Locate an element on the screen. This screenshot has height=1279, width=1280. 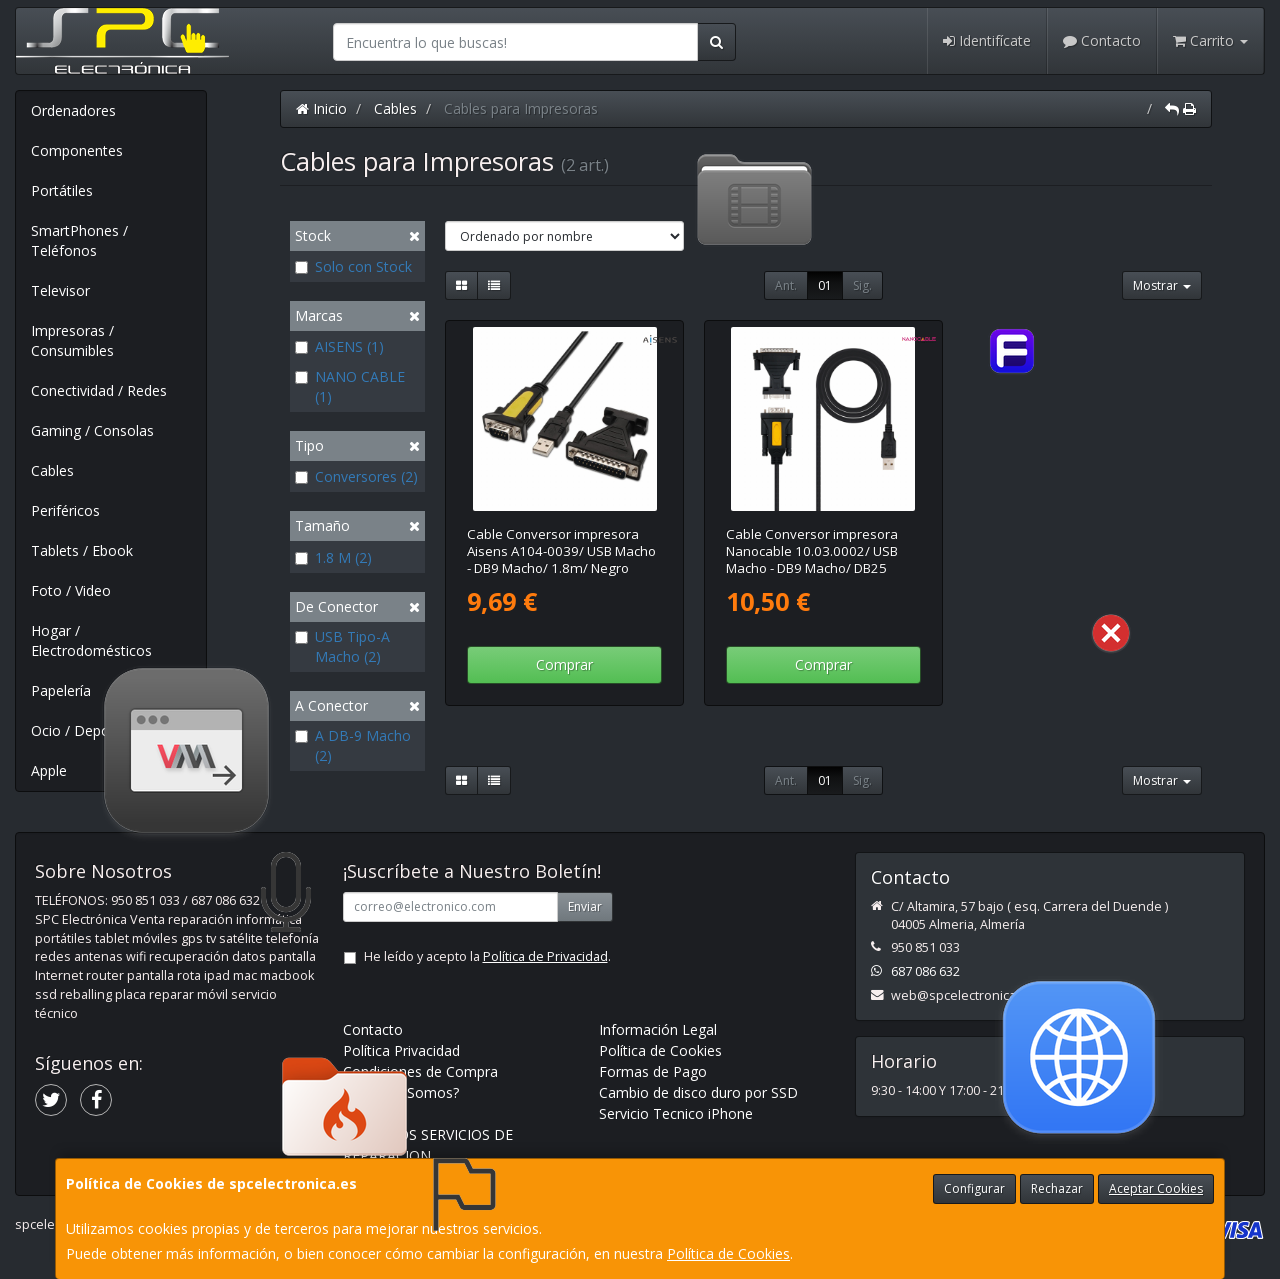
indicates a file or item that cannot be read or accessed is located at coordinates (1111, 633).